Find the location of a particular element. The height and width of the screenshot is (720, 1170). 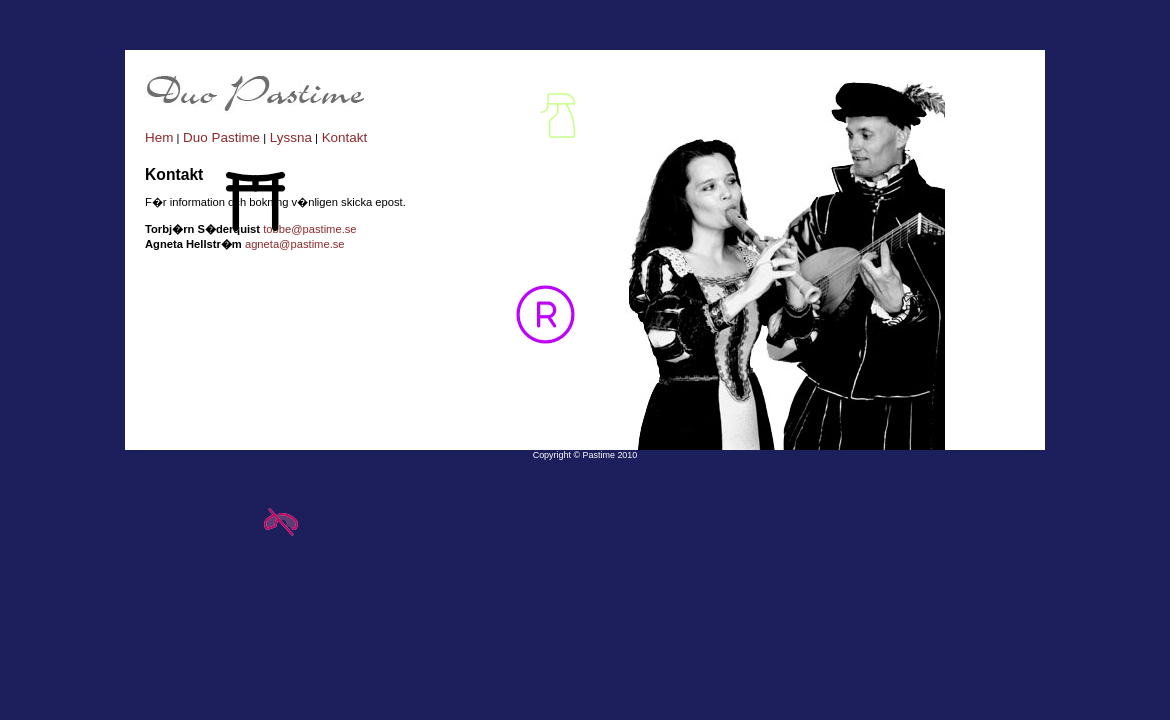

indicates a registered trademark symbol is located at coordinates (545, 314).